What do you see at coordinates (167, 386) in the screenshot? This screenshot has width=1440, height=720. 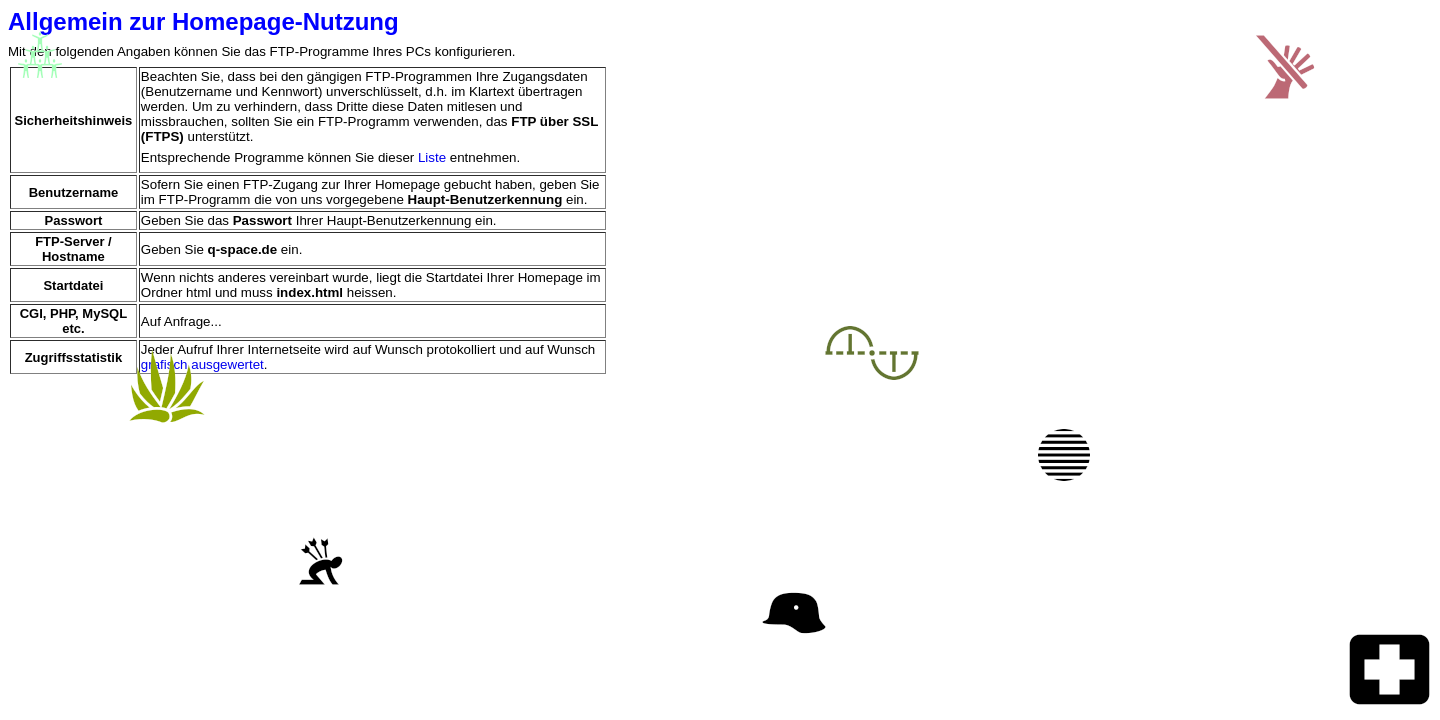 I see `agave plant icon for a gardening or farming game` at bounding box center [167, 386].